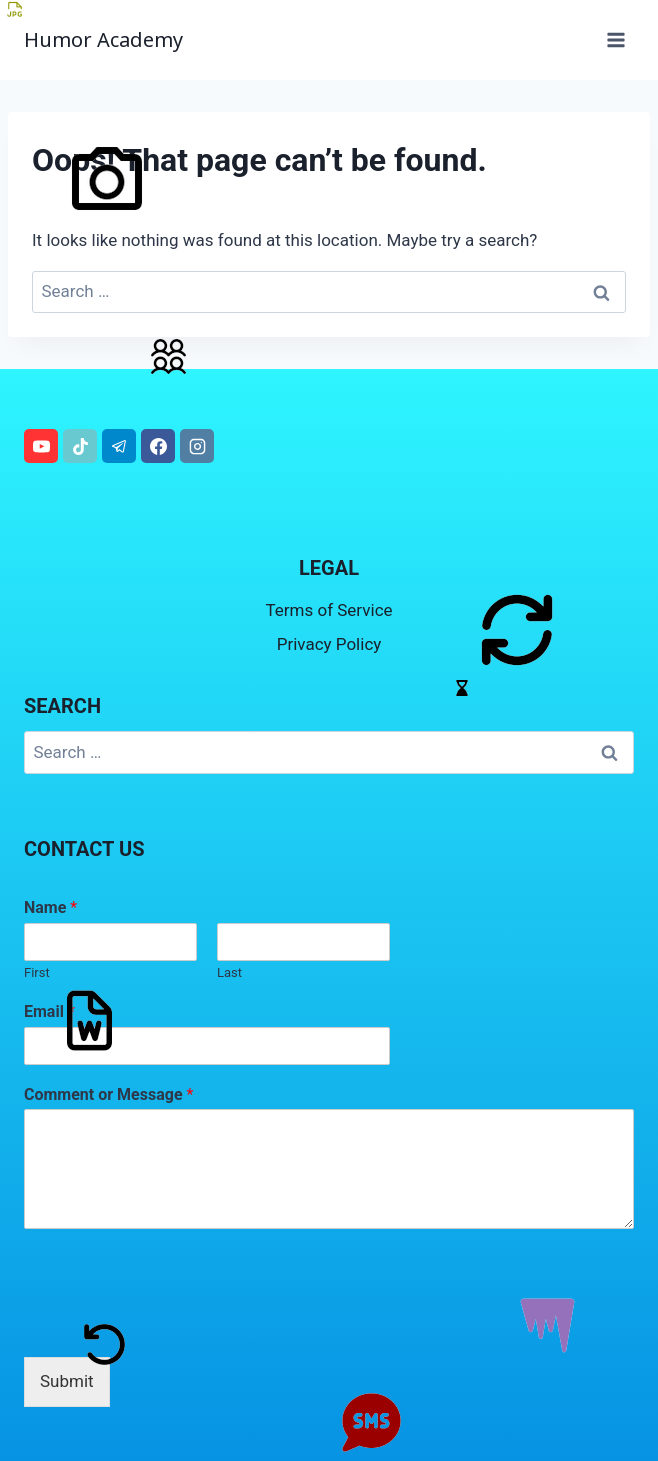  I want to click on take a photo, so click(107, 182).